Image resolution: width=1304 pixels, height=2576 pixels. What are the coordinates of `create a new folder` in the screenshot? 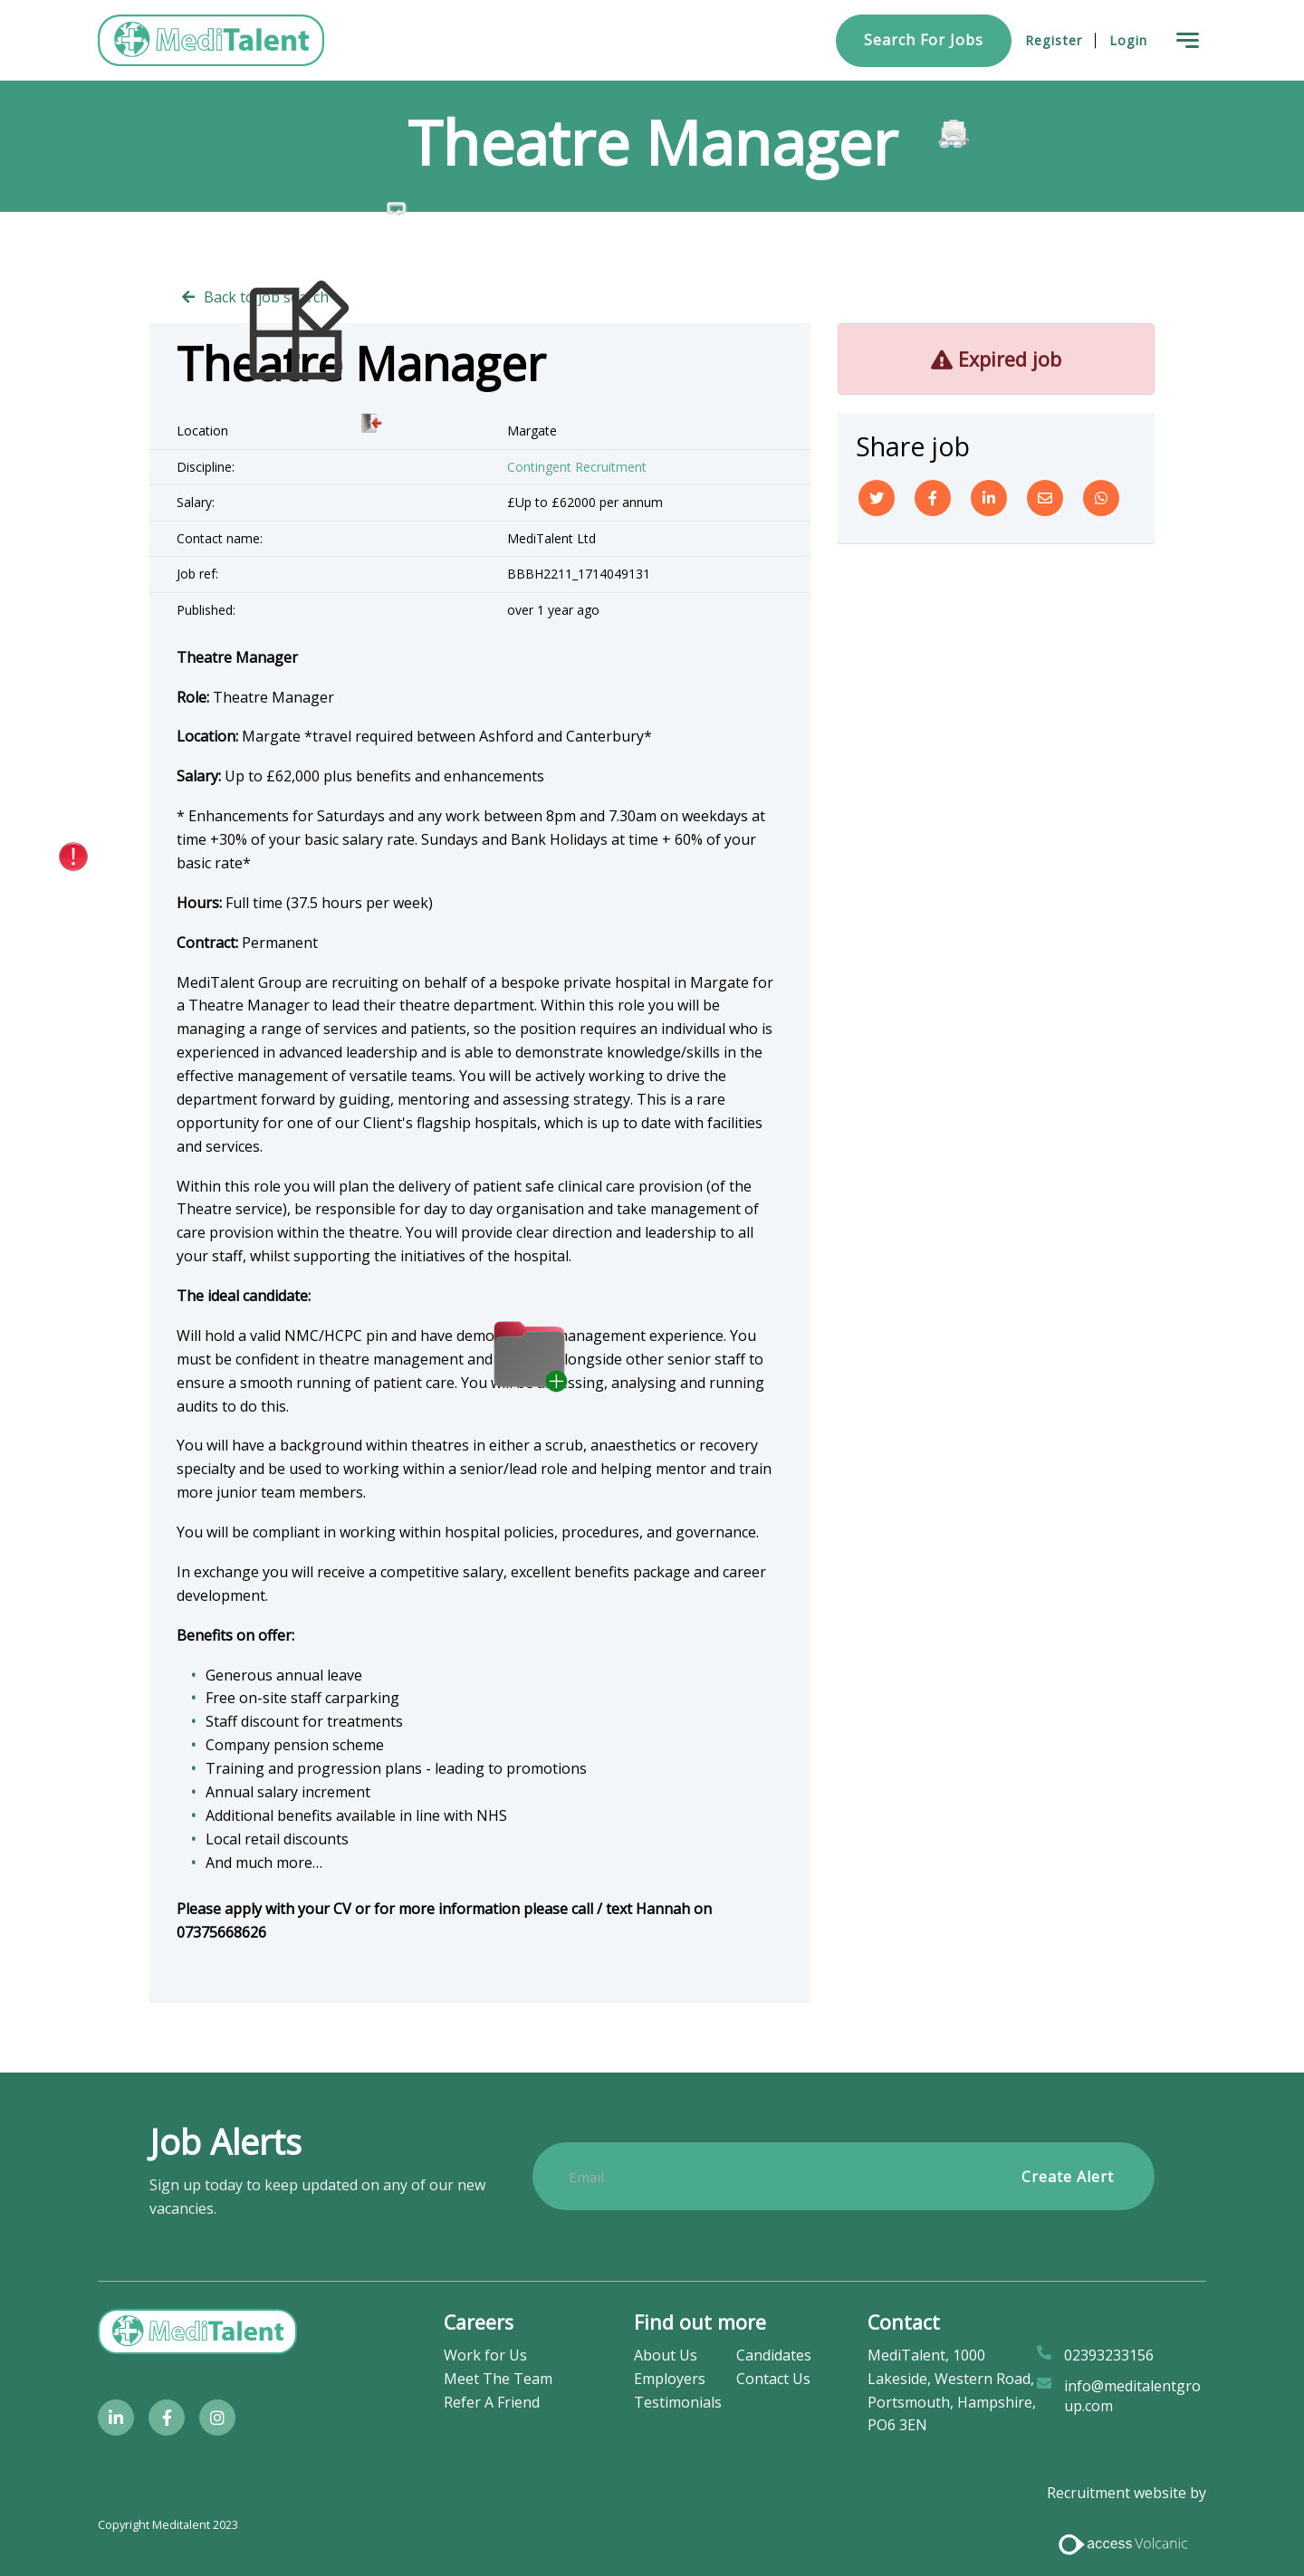 It's located at (529, 1354).